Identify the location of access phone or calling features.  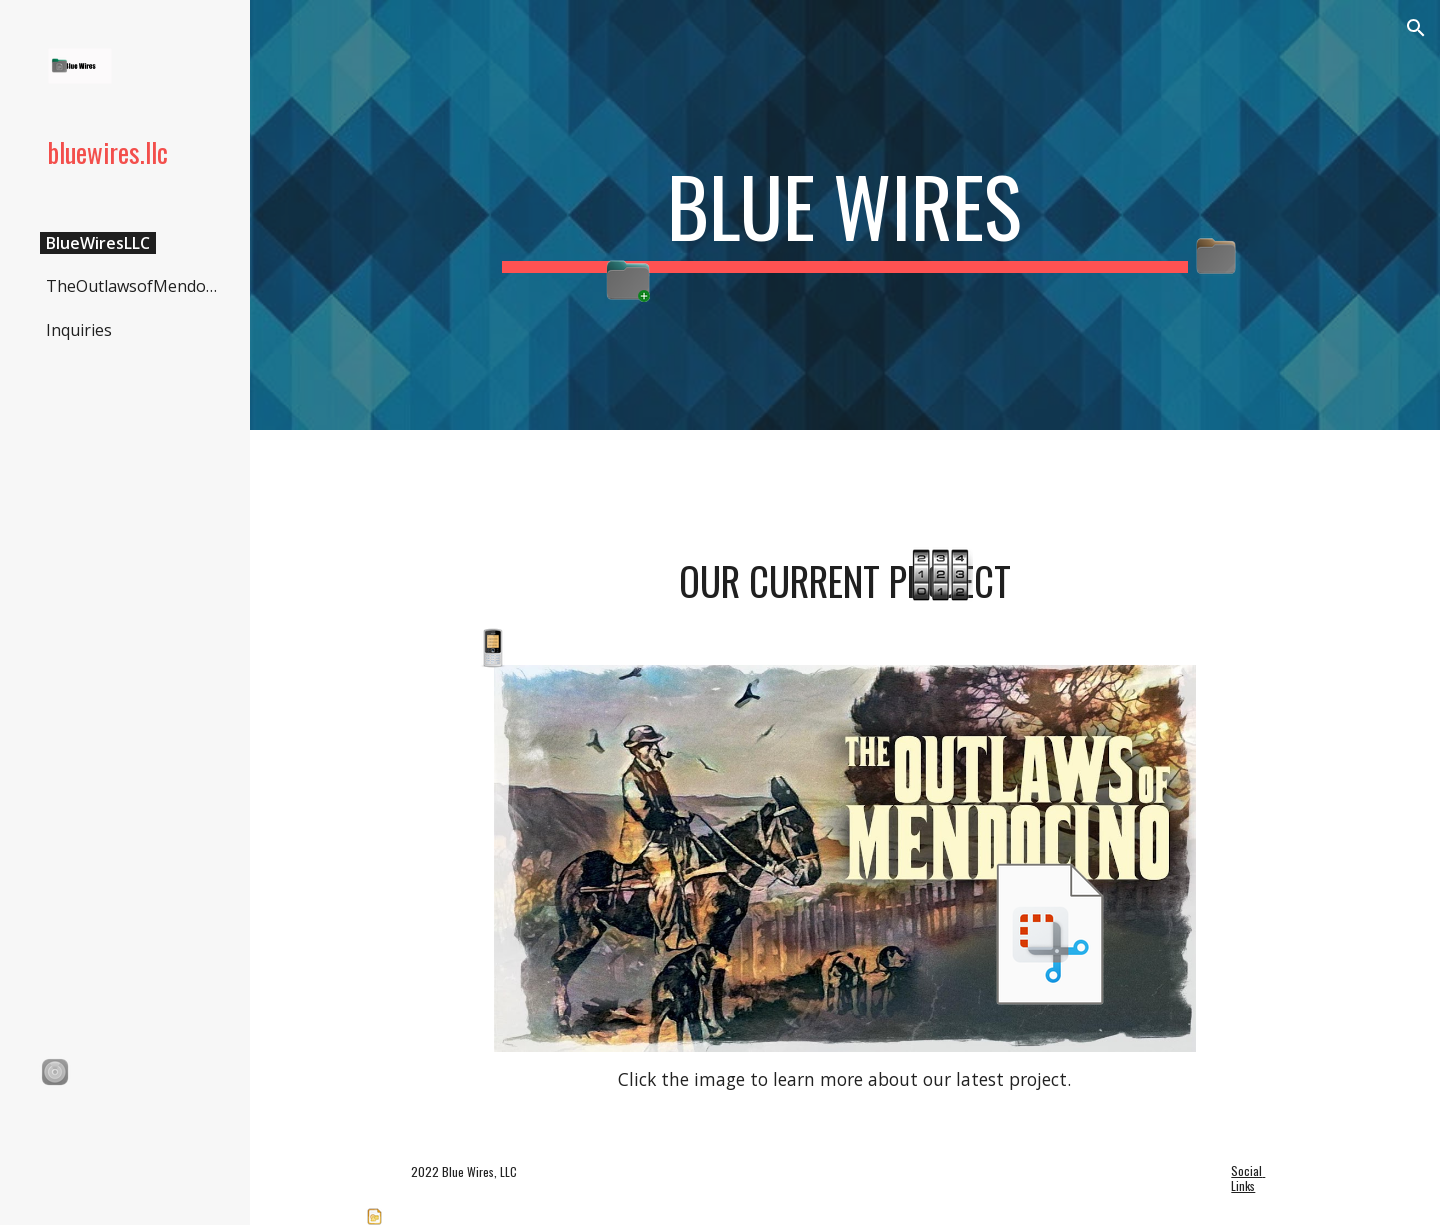
(493, 648).